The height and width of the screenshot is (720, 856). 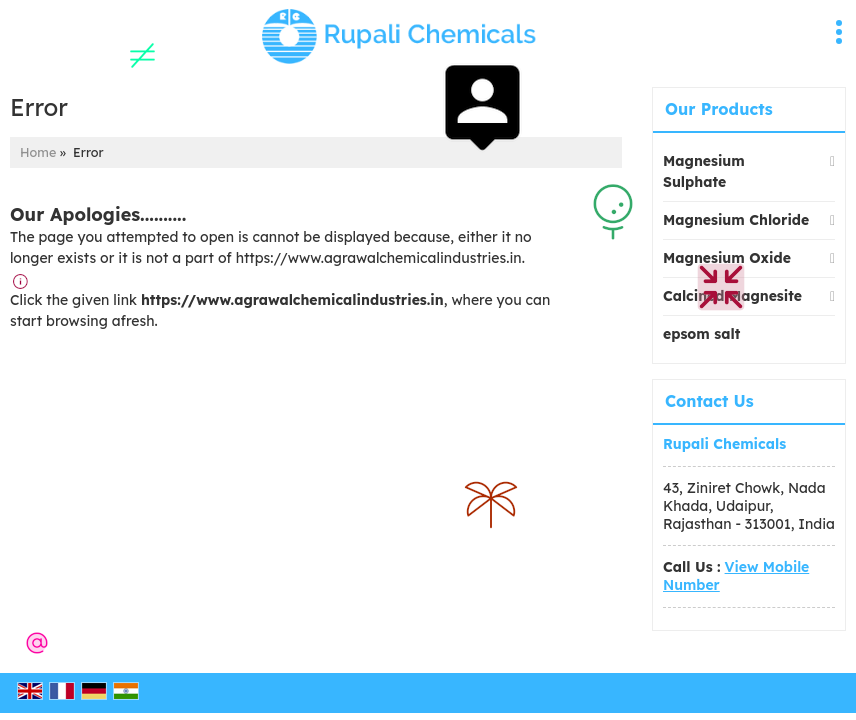 What do you see at coordinates (491, 504) in the screenshot?
I see `browse vacation or tropical destinations` at bounding box center [491, 504].